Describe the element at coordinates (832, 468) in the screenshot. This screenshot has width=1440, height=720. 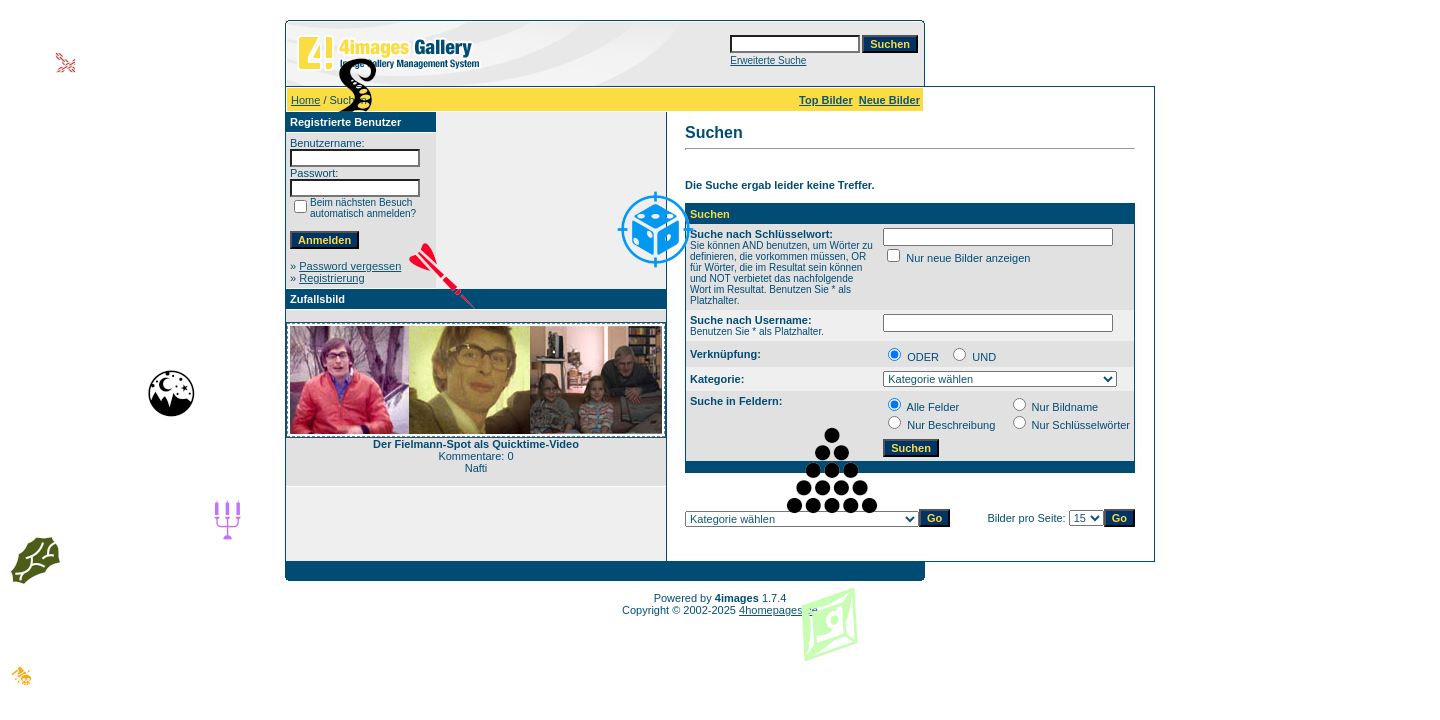
I see `start a billiards or pool game` at that location.